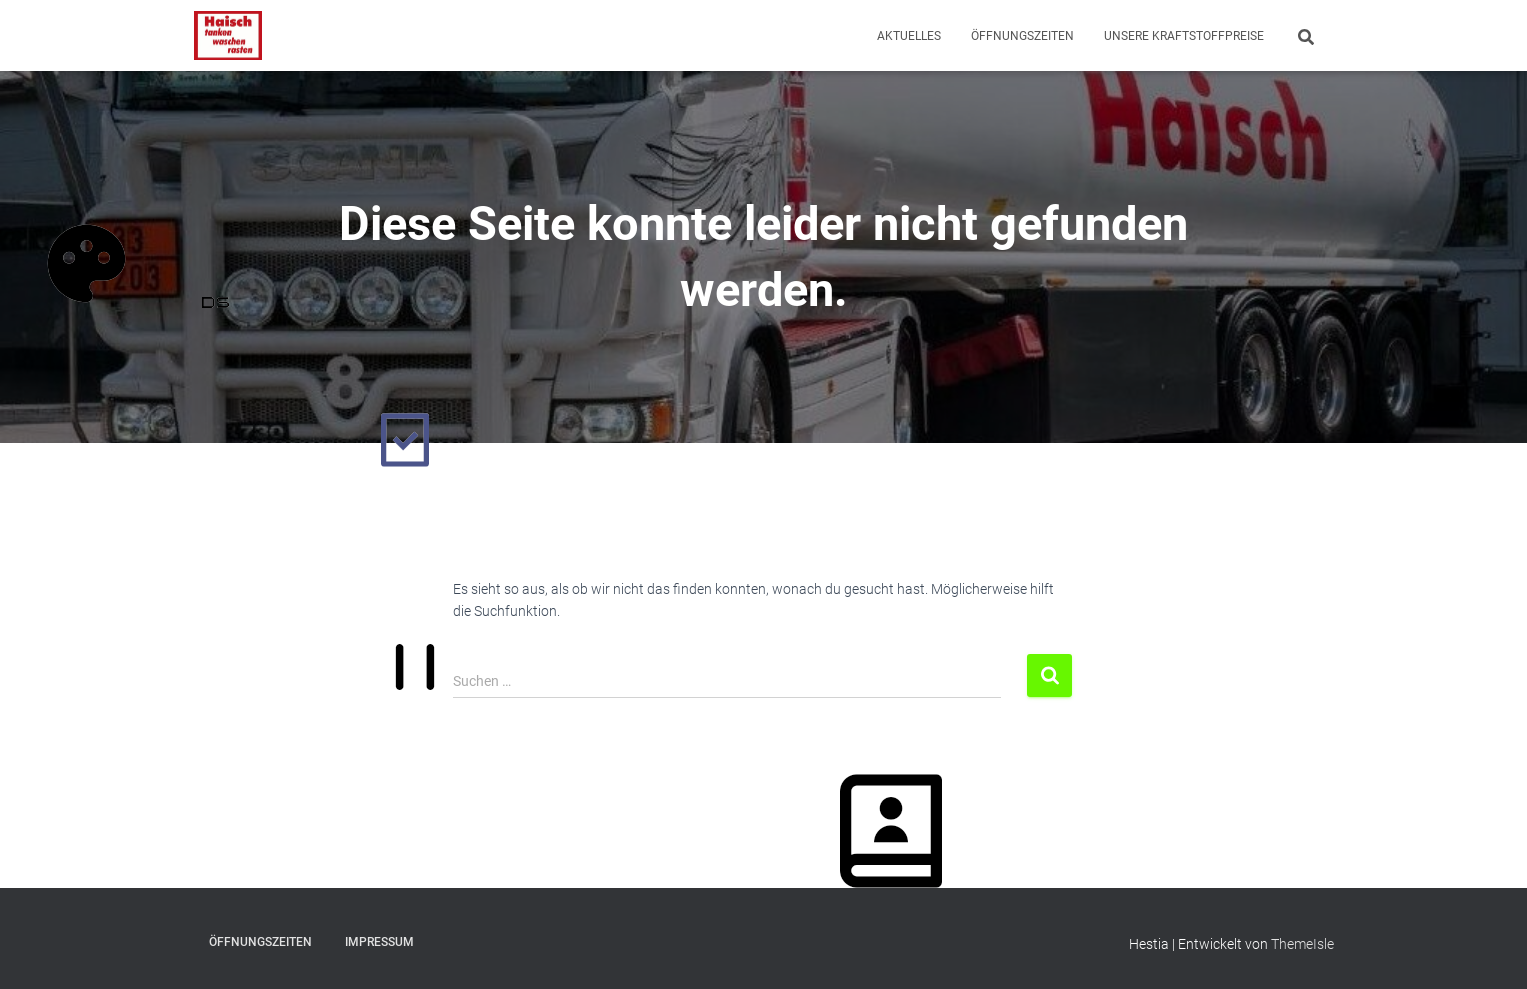 This screenshot has width=1527, height=989. Describe the element at coordinates (415, 667) in the screenshot. I see `pause media playback` at that location.